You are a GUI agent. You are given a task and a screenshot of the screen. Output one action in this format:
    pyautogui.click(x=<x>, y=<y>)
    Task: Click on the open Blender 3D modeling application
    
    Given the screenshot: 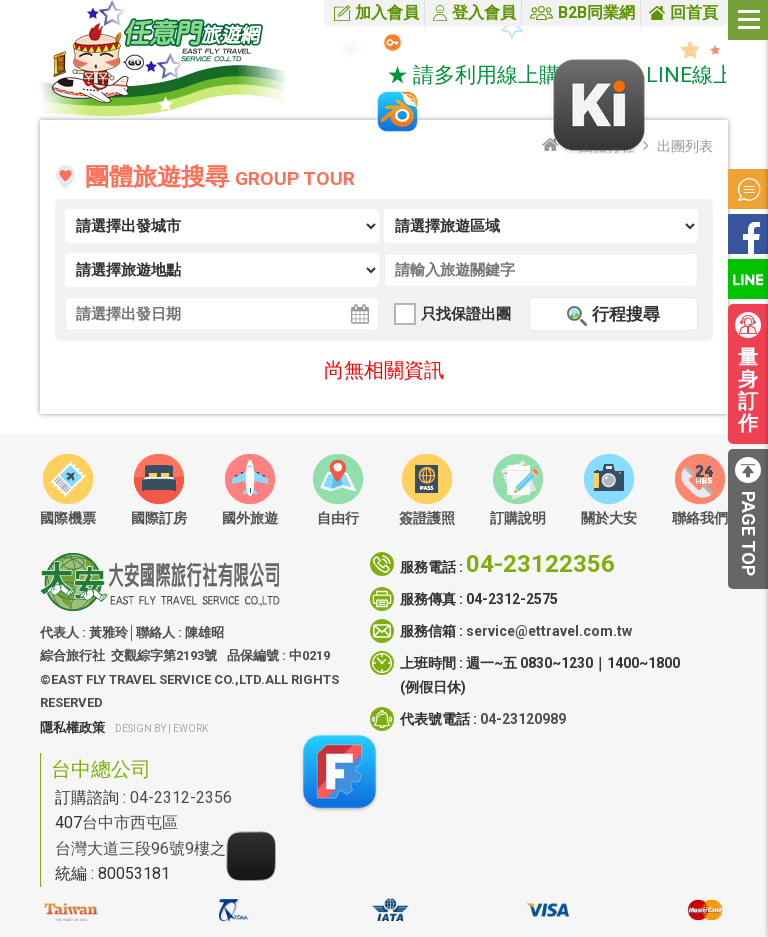 What is the action you would take?
    pyautogui.click(x=397, y=111)
    